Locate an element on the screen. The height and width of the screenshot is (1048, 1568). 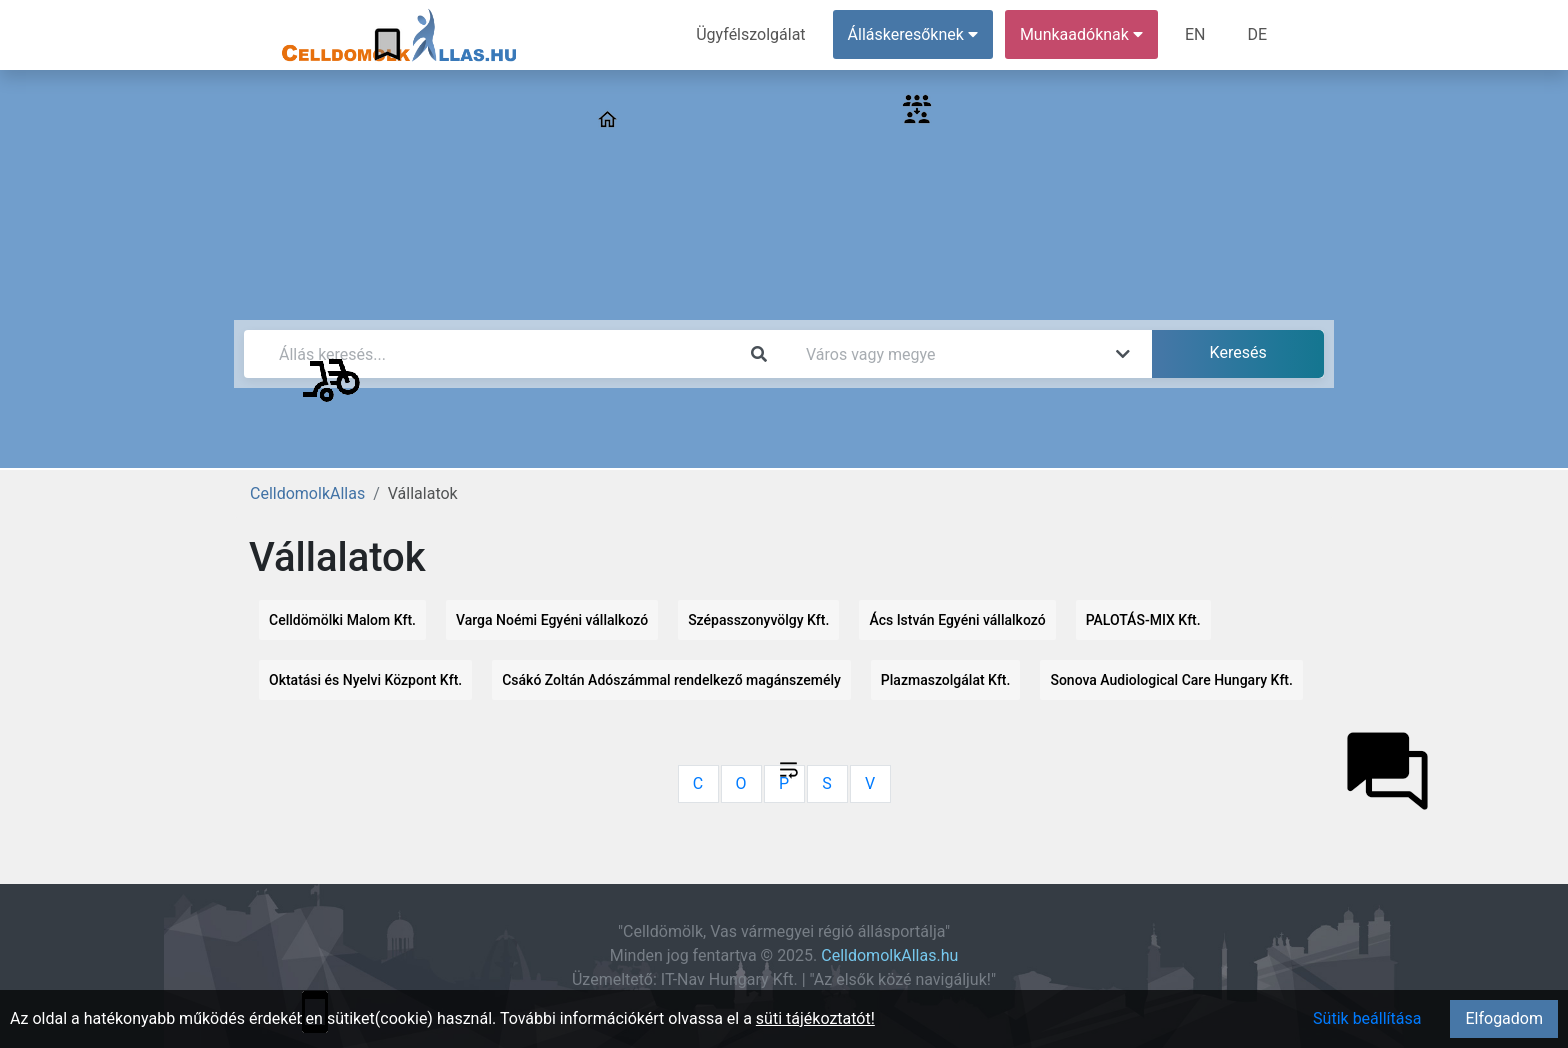
open your conversations is located at coordinates (1387, 769).